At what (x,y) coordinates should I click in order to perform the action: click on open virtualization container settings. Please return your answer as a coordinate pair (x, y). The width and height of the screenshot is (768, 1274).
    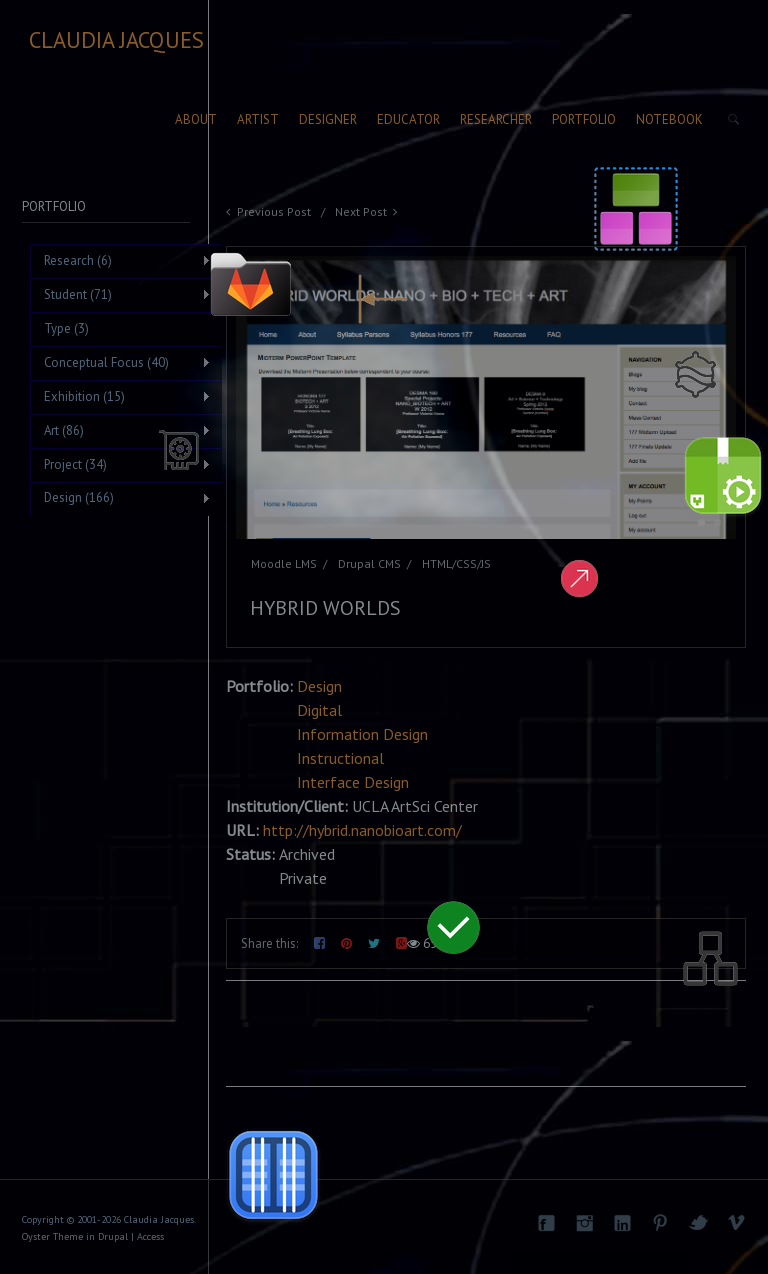
    Looking at the image, I should click on (273, 1176).